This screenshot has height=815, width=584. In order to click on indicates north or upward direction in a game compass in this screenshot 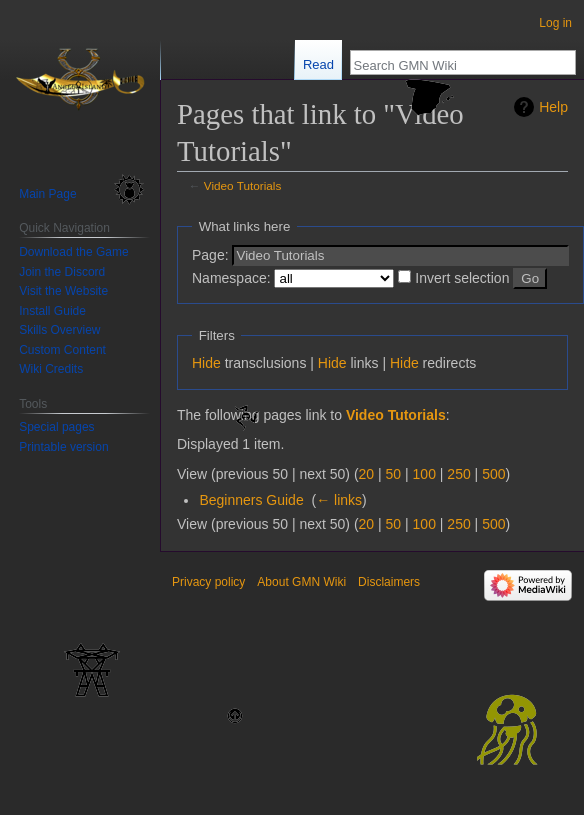, I will do `click(235, 716)`.